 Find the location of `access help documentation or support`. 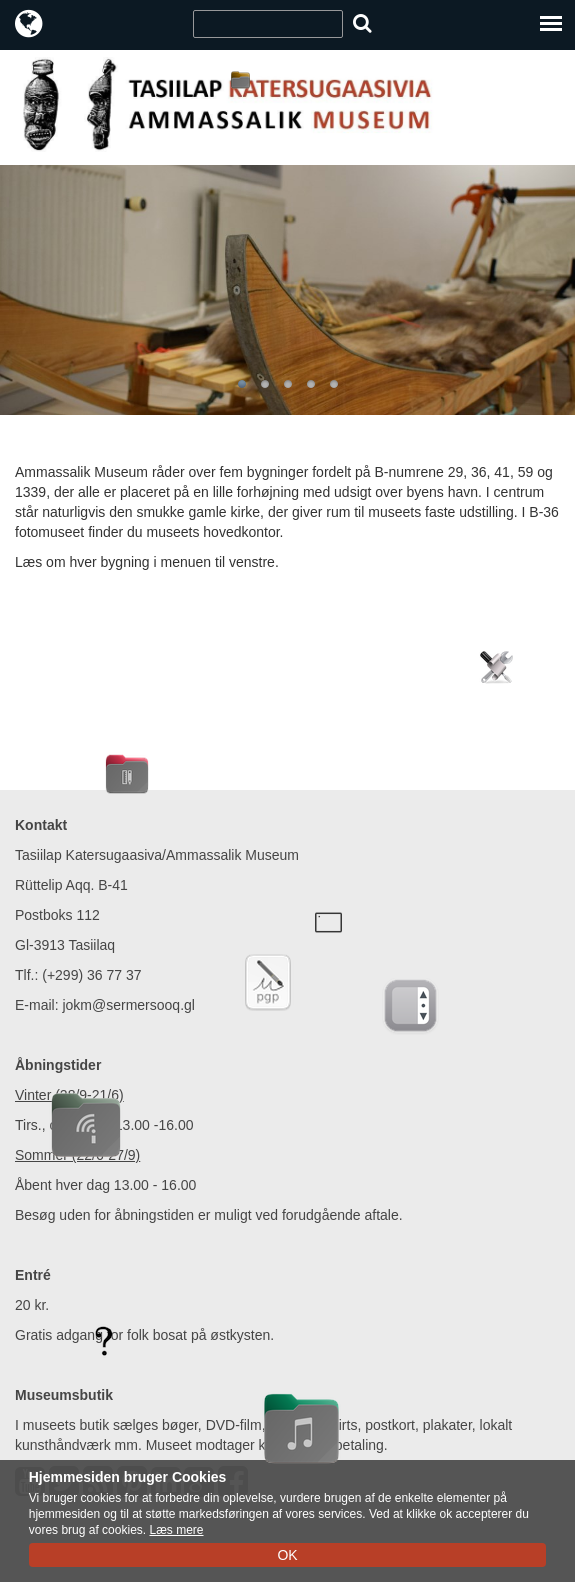

access help documentation or support is located at coordinates (105, 1342).